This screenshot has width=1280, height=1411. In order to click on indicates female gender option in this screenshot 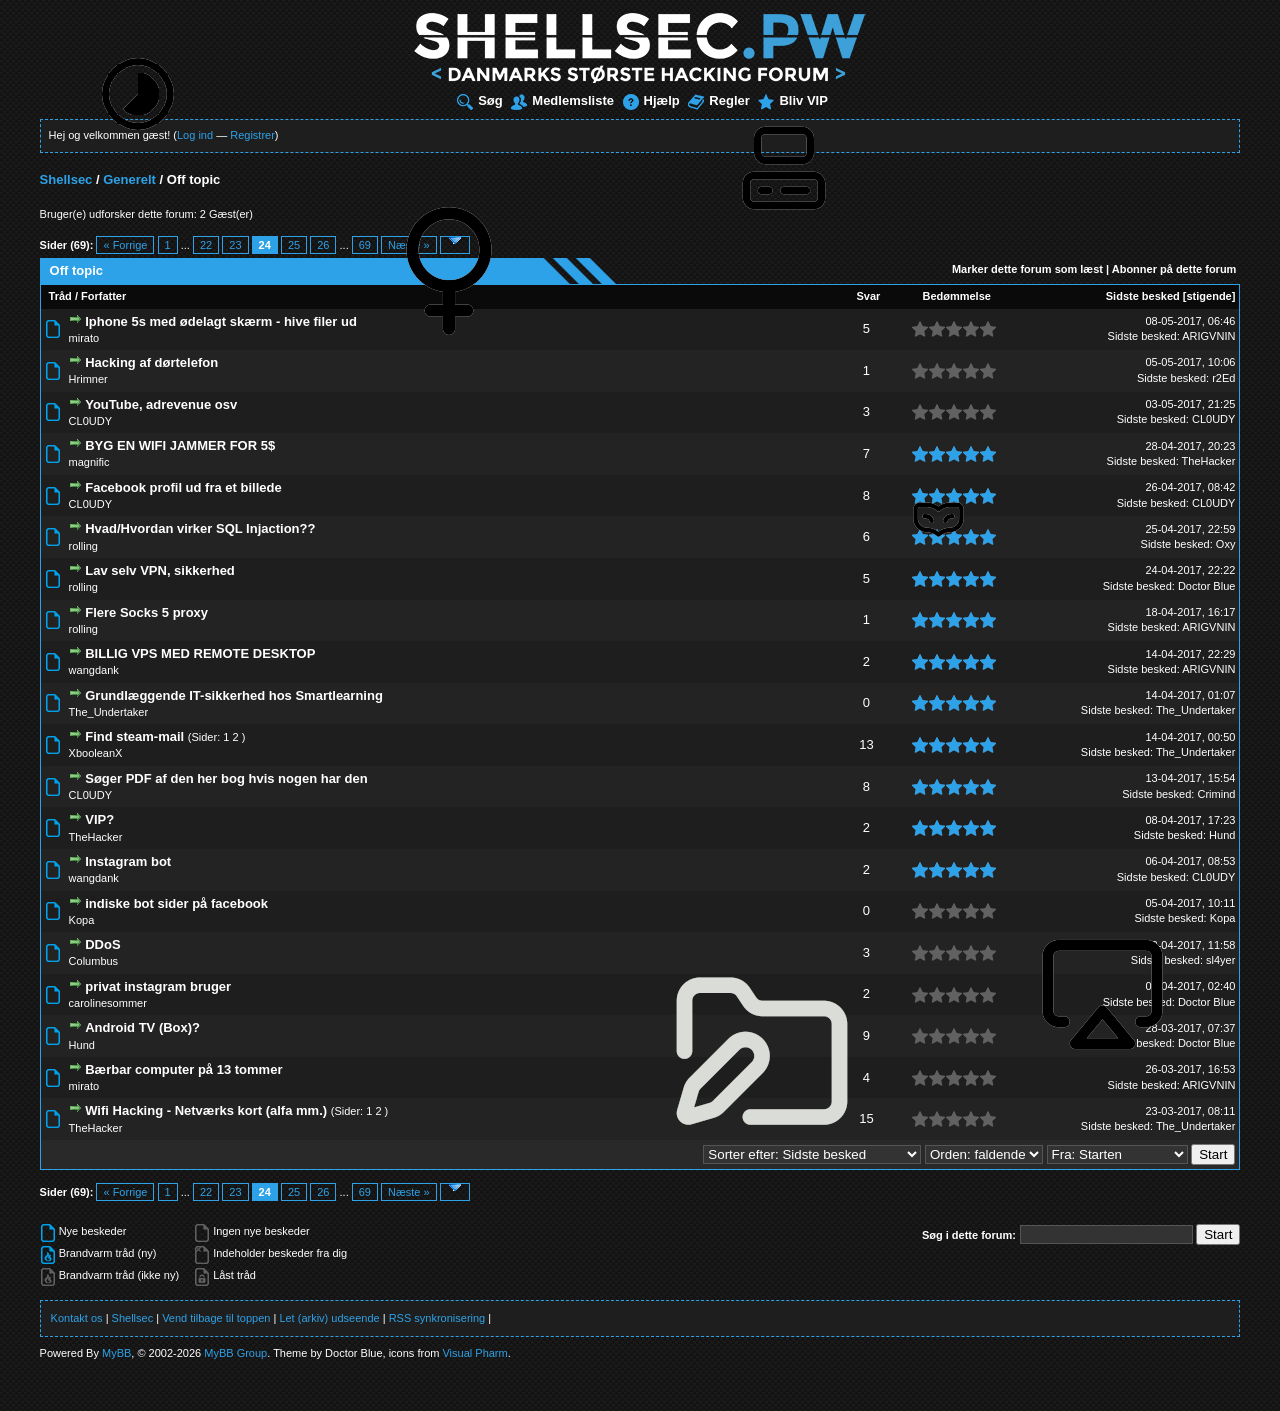, I will do `click(449, 268)`.